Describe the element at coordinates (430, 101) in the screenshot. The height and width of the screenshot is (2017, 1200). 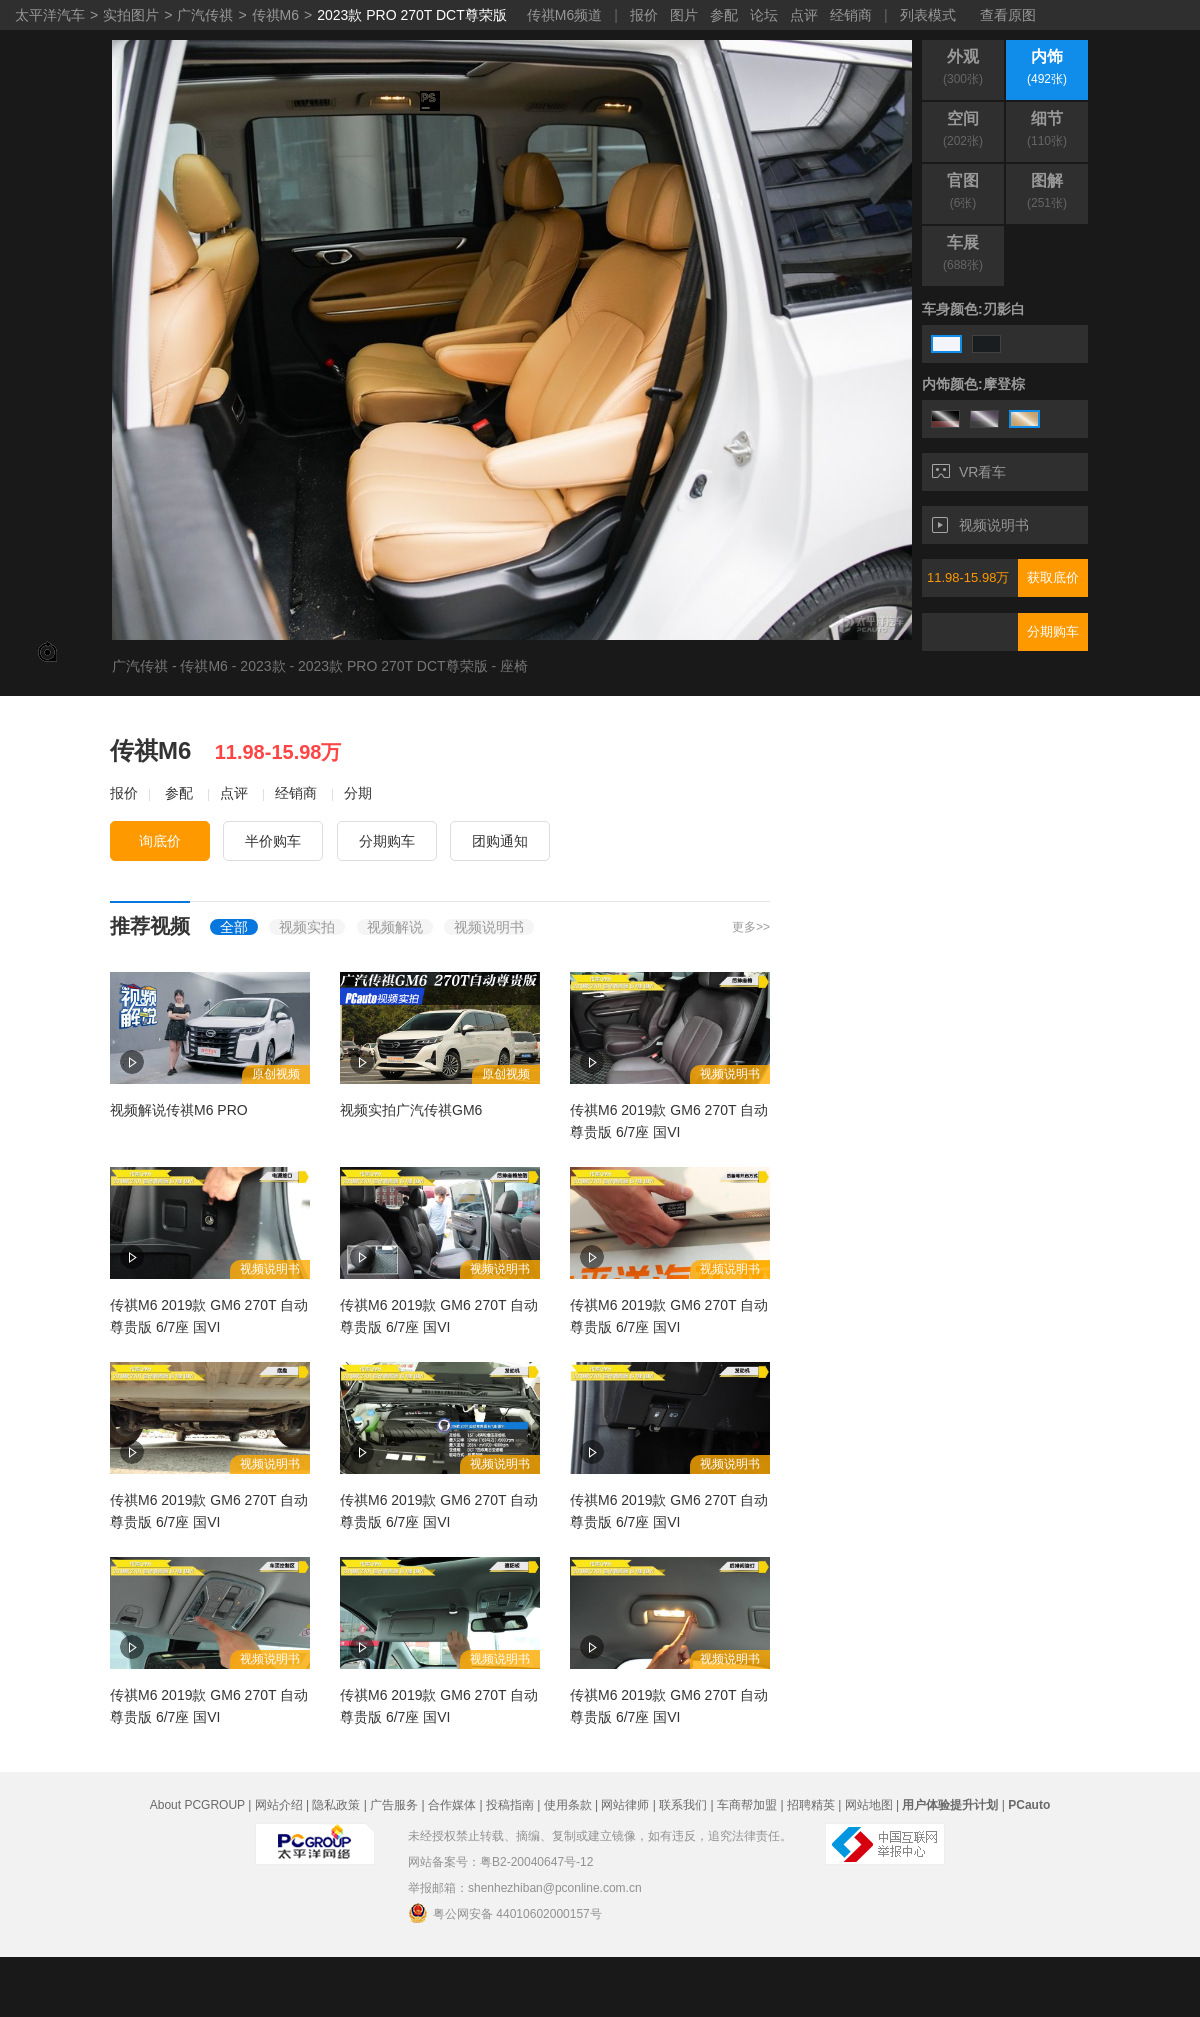
I see `open phpstorm ide` at that location.